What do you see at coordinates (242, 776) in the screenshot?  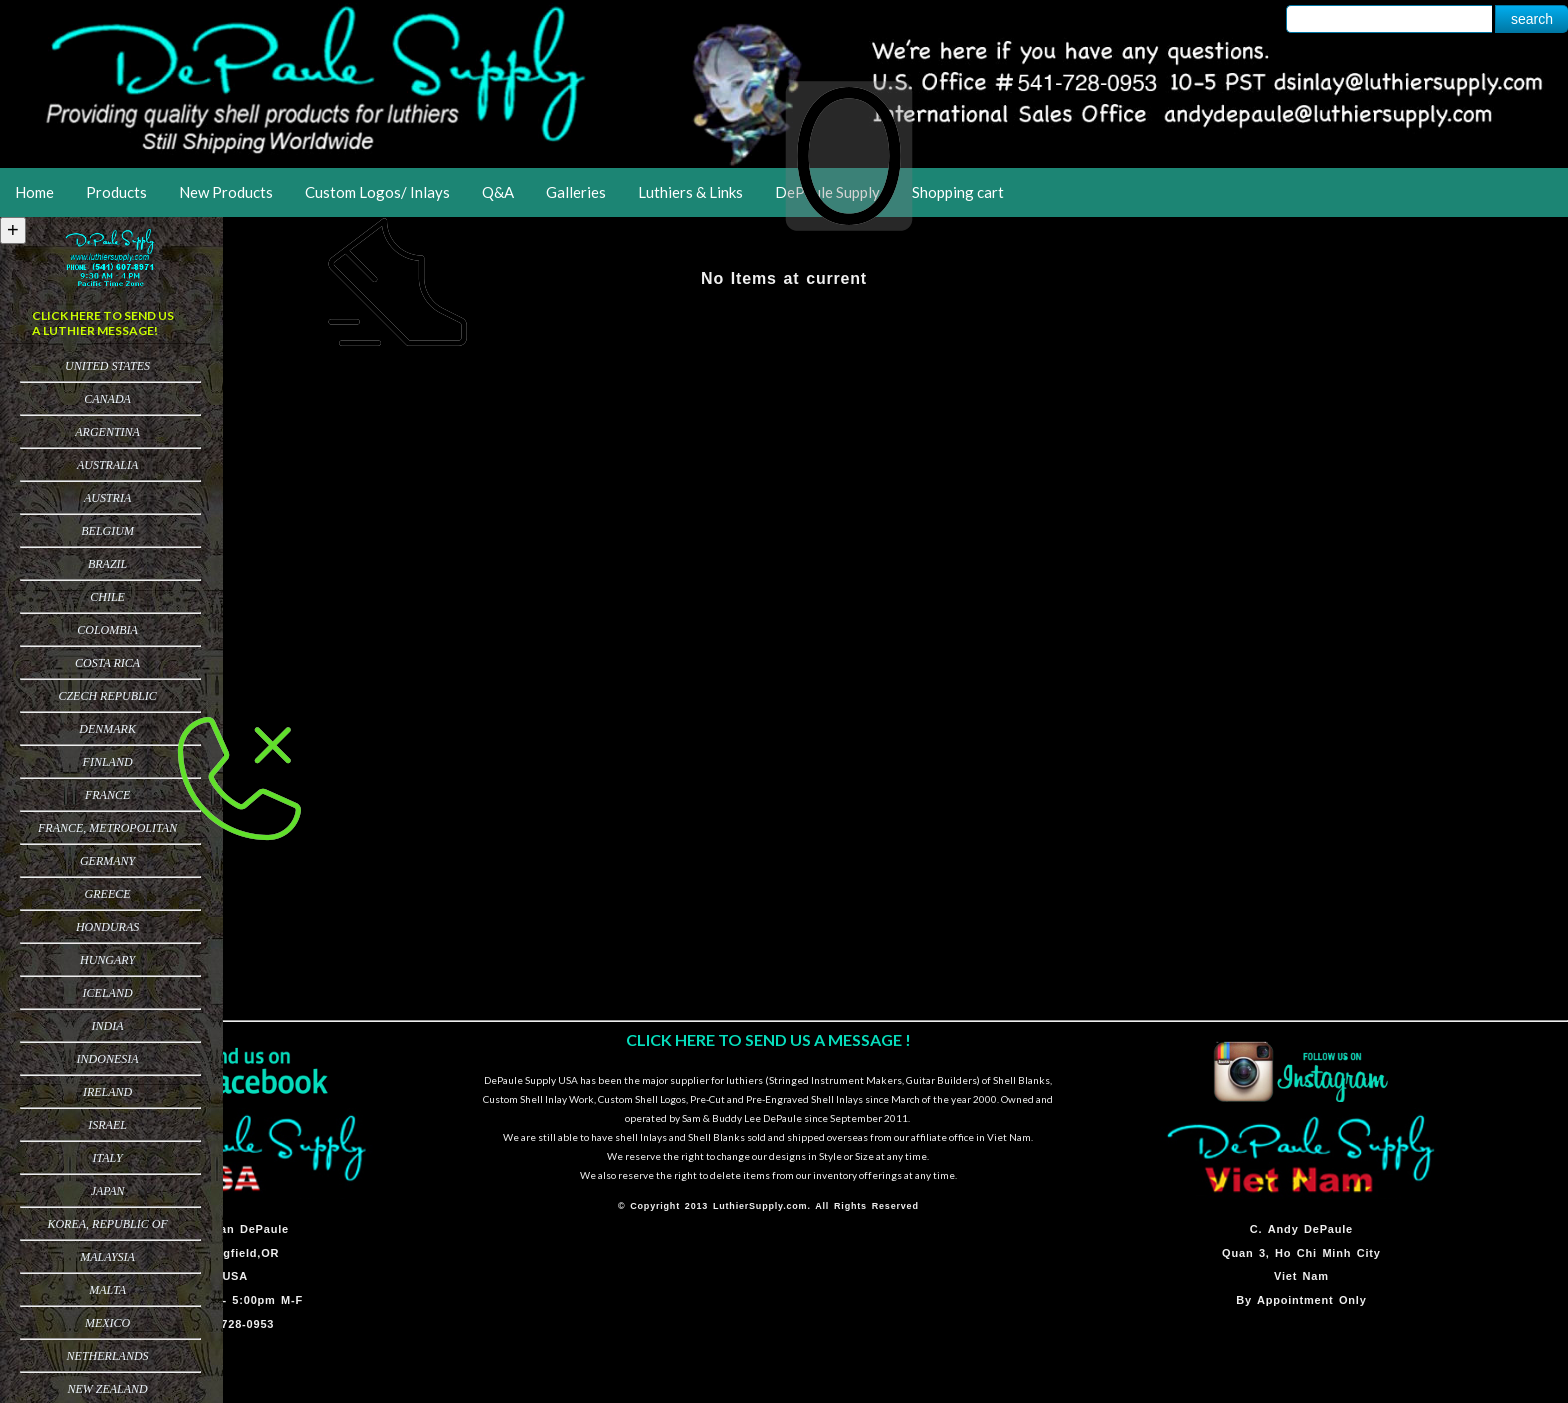 I see `end or decline a phone call` at bounding box center [242, 776].